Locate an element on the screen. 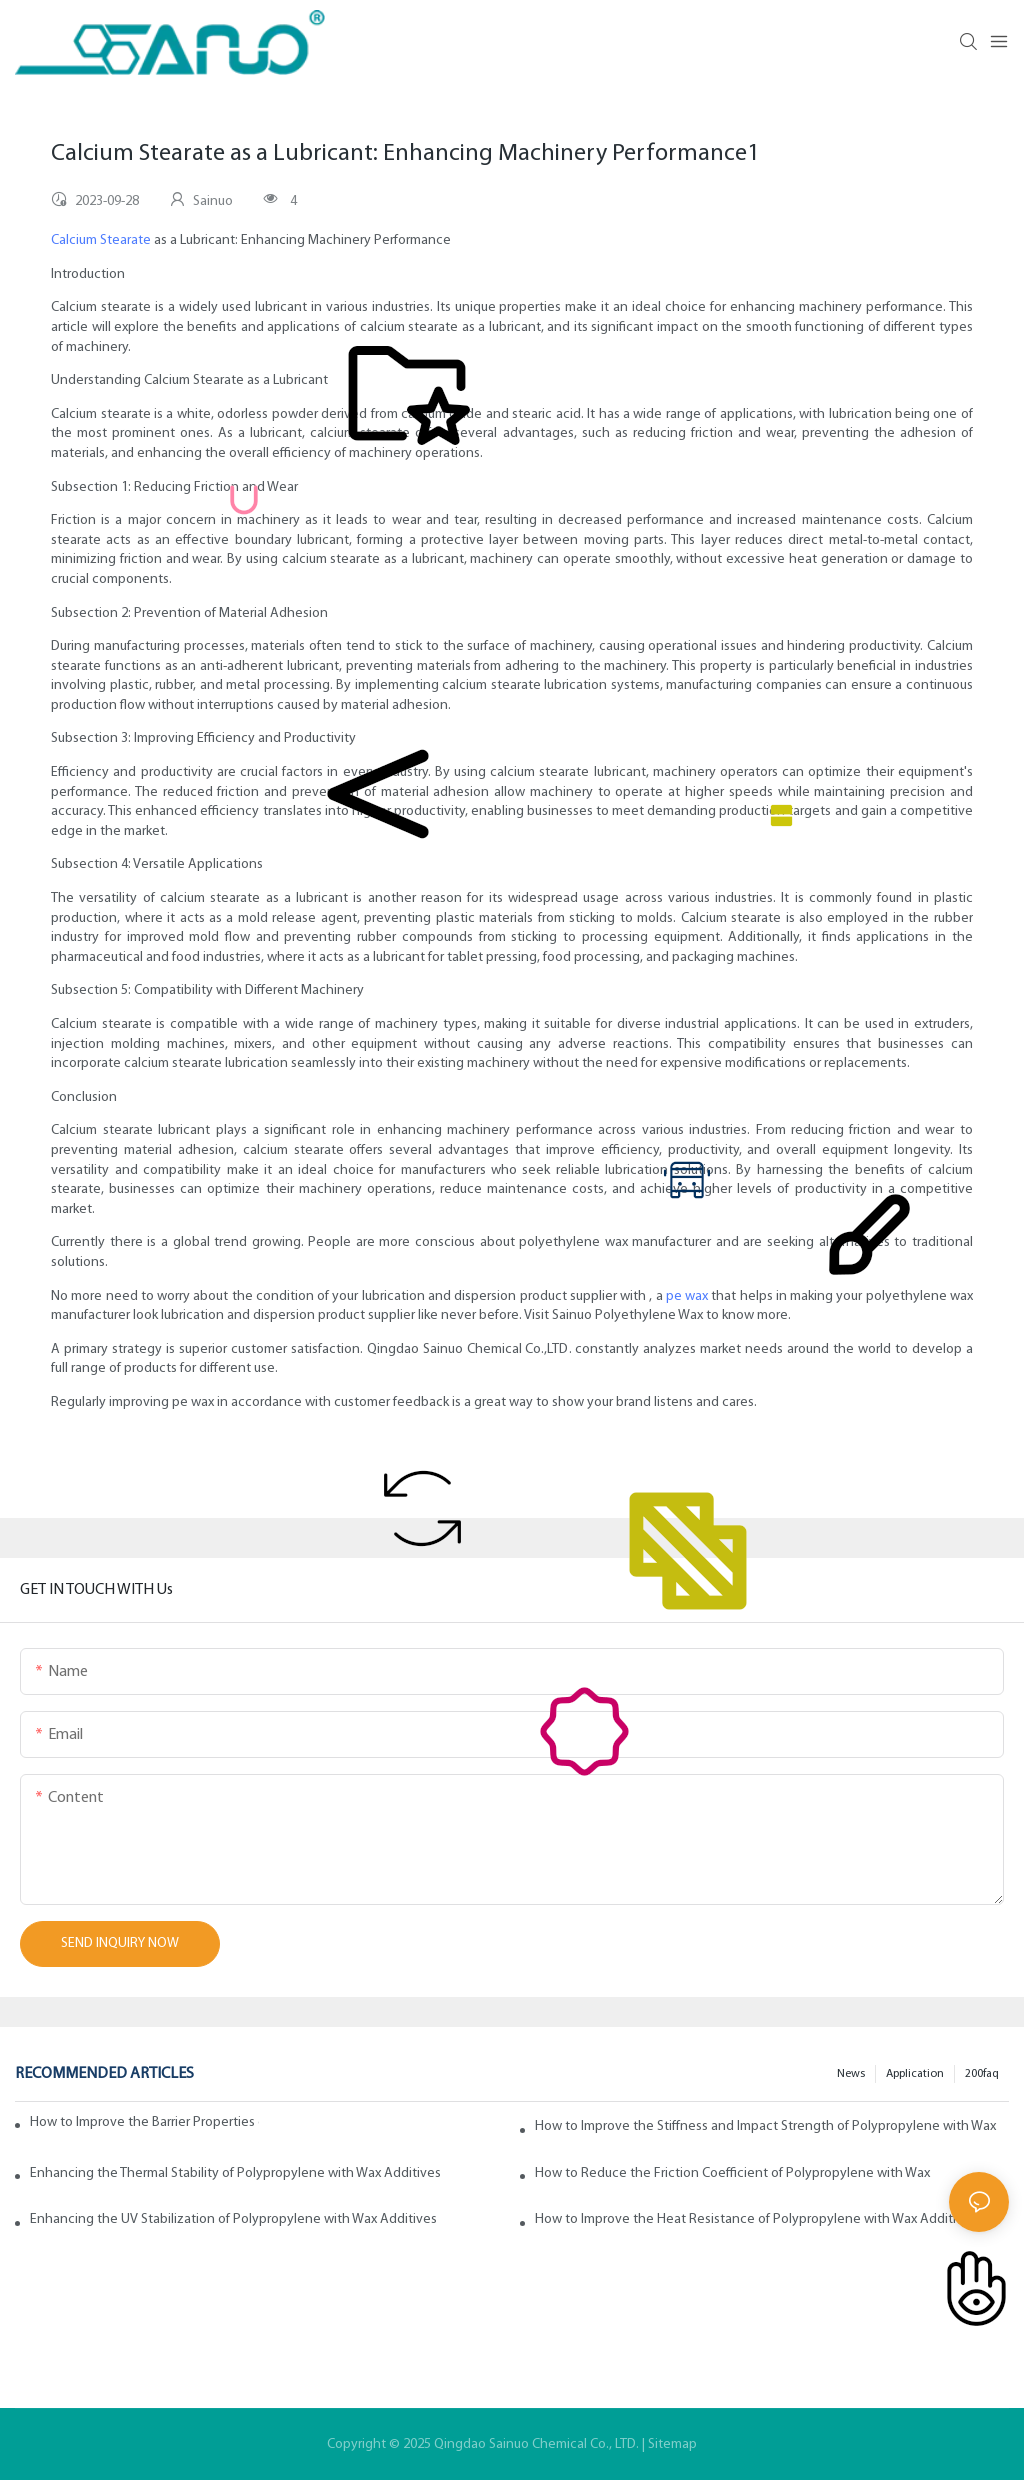  view bus routes or schedules is located at coordinates (687, 1180).